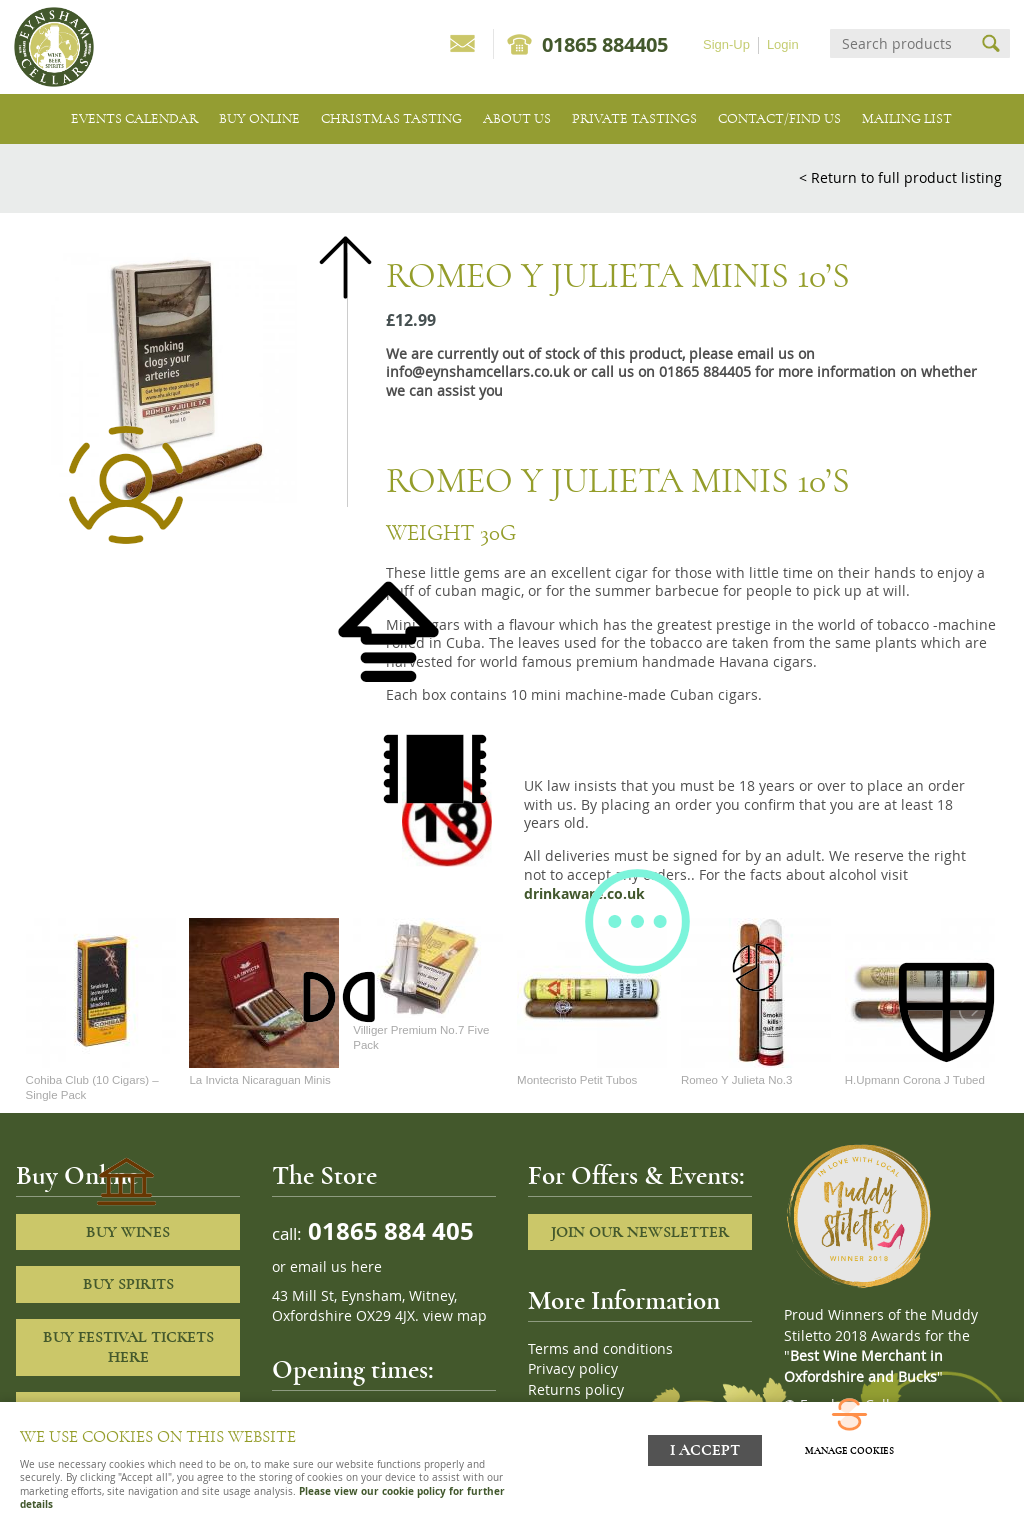  Describe the element at coordinates (388, 635) in the screenshot. I see `upload multiple files` at that location.